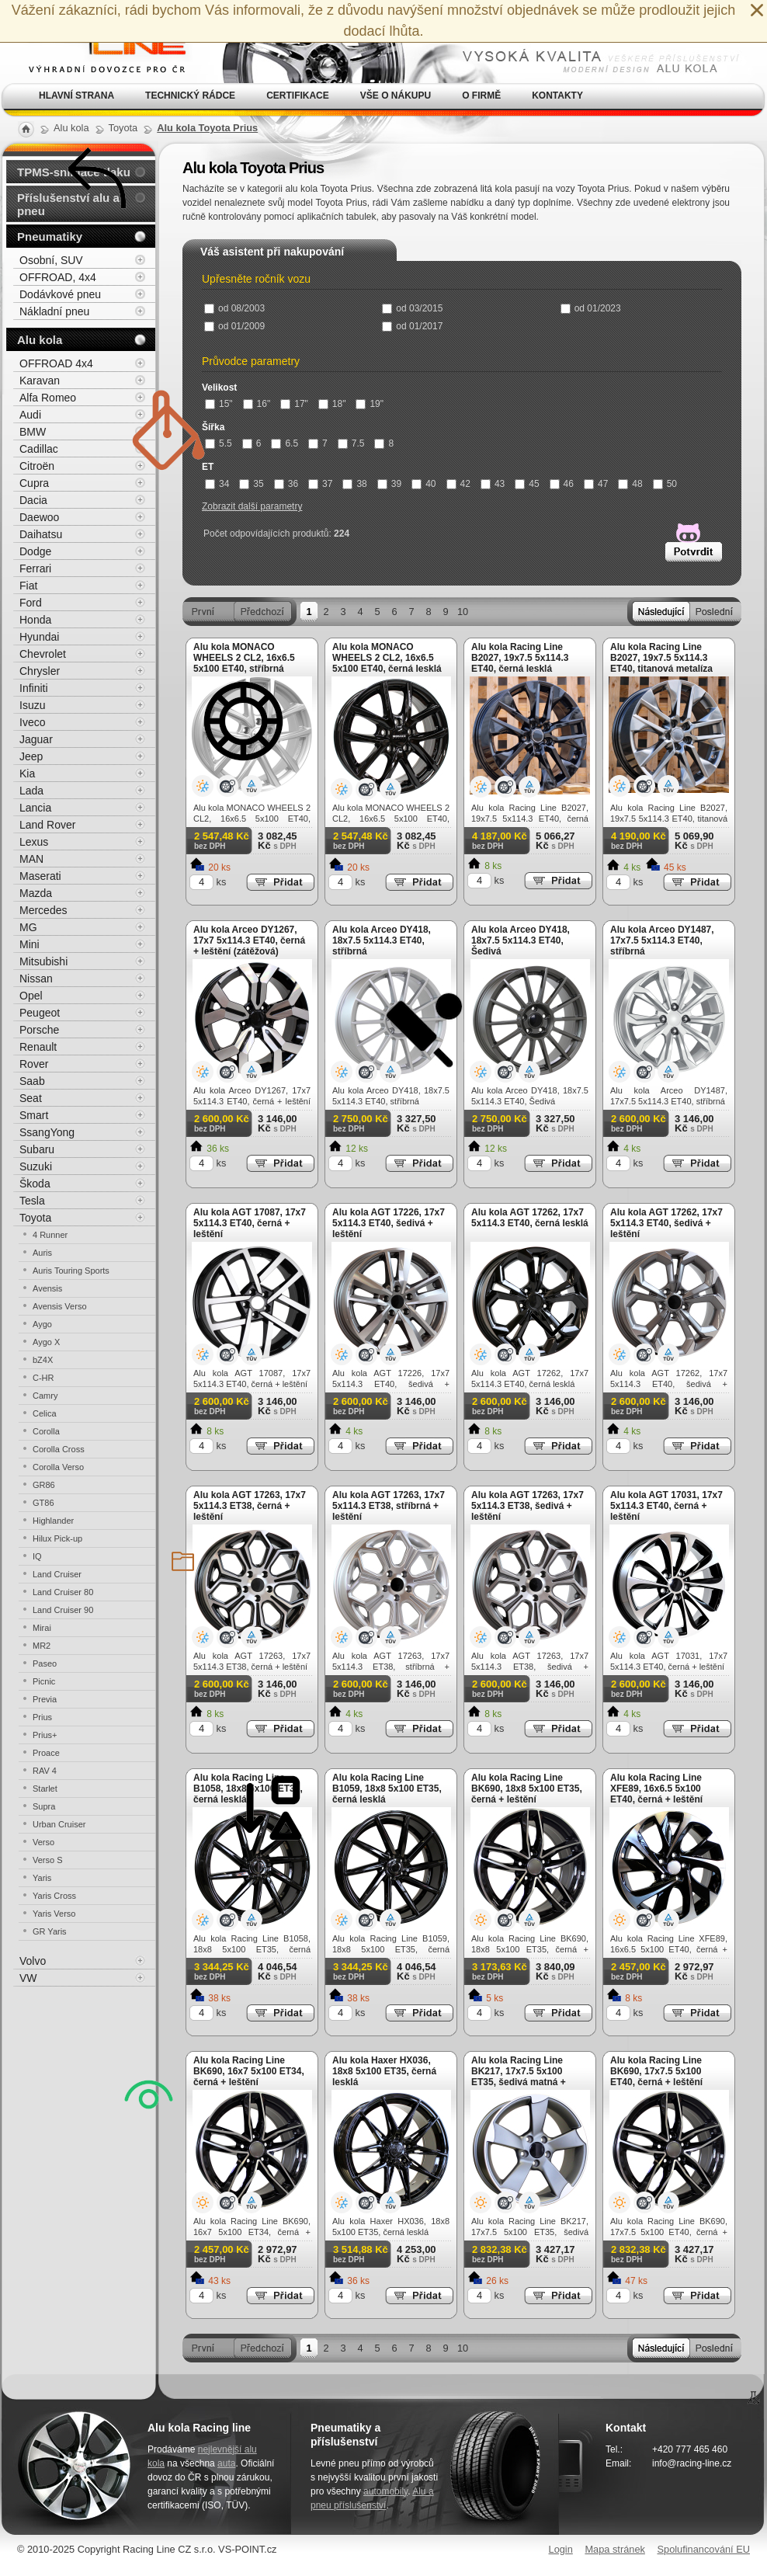  Describe the element at coordinates (148, 2096) in the screenshot. I see `toggle visibility of a file or element` at that location.